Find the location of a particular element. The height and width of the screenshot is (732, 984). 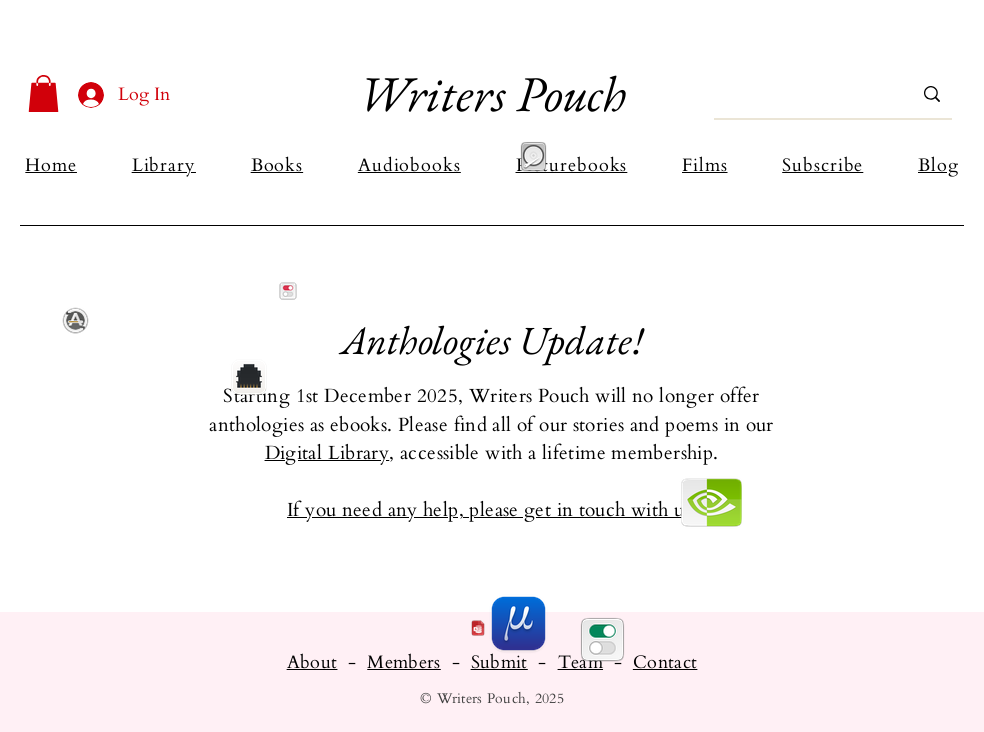

open system settings or preferences is located at coordinates (602, 639).